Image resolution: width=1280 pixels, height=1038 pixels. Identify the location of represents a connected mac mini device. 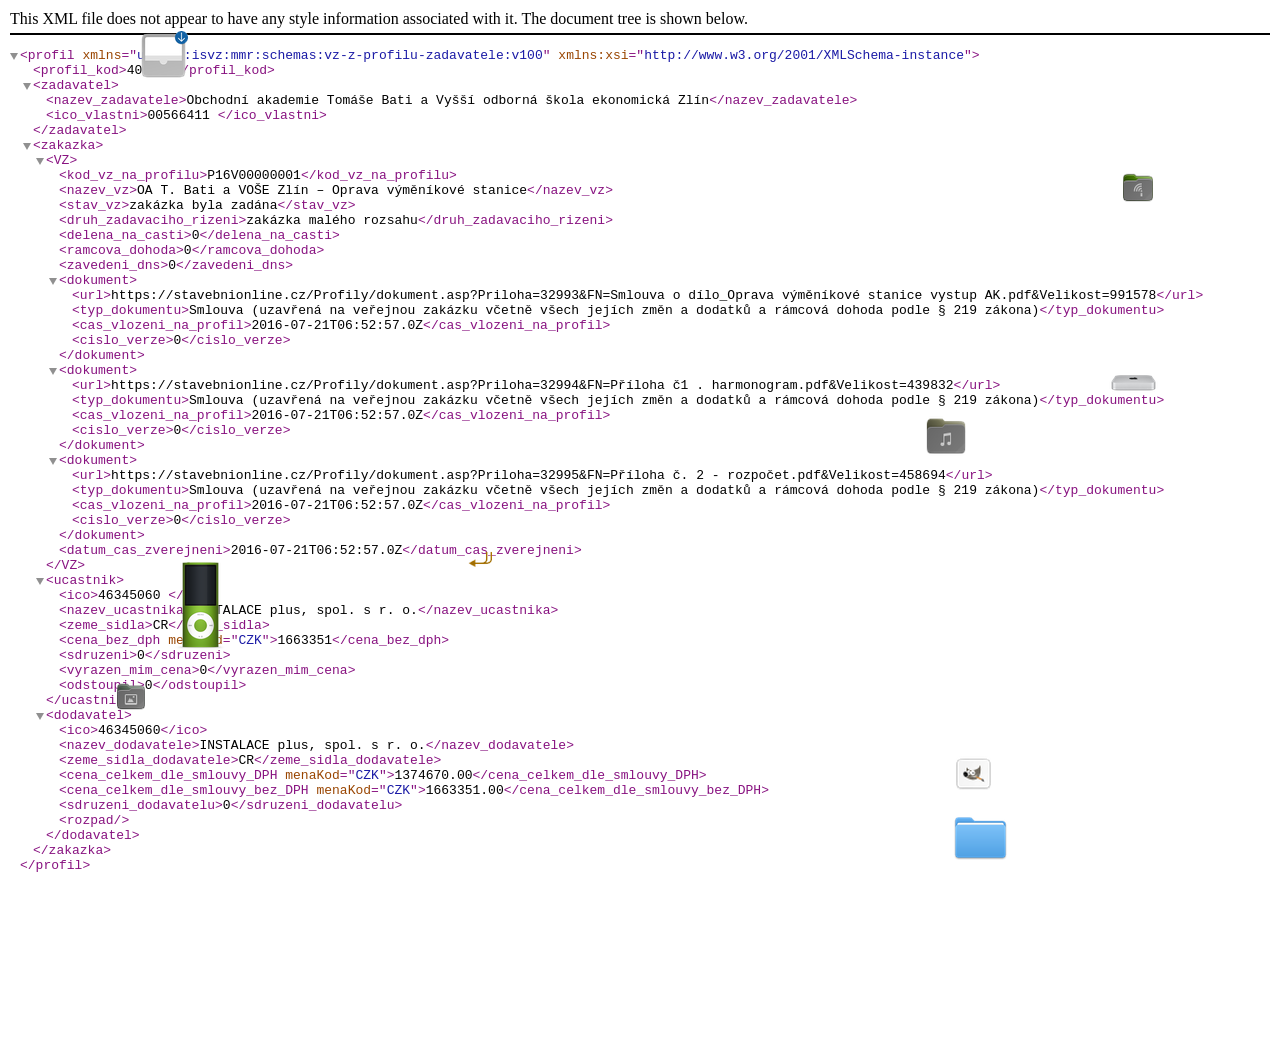
(1133, 382).